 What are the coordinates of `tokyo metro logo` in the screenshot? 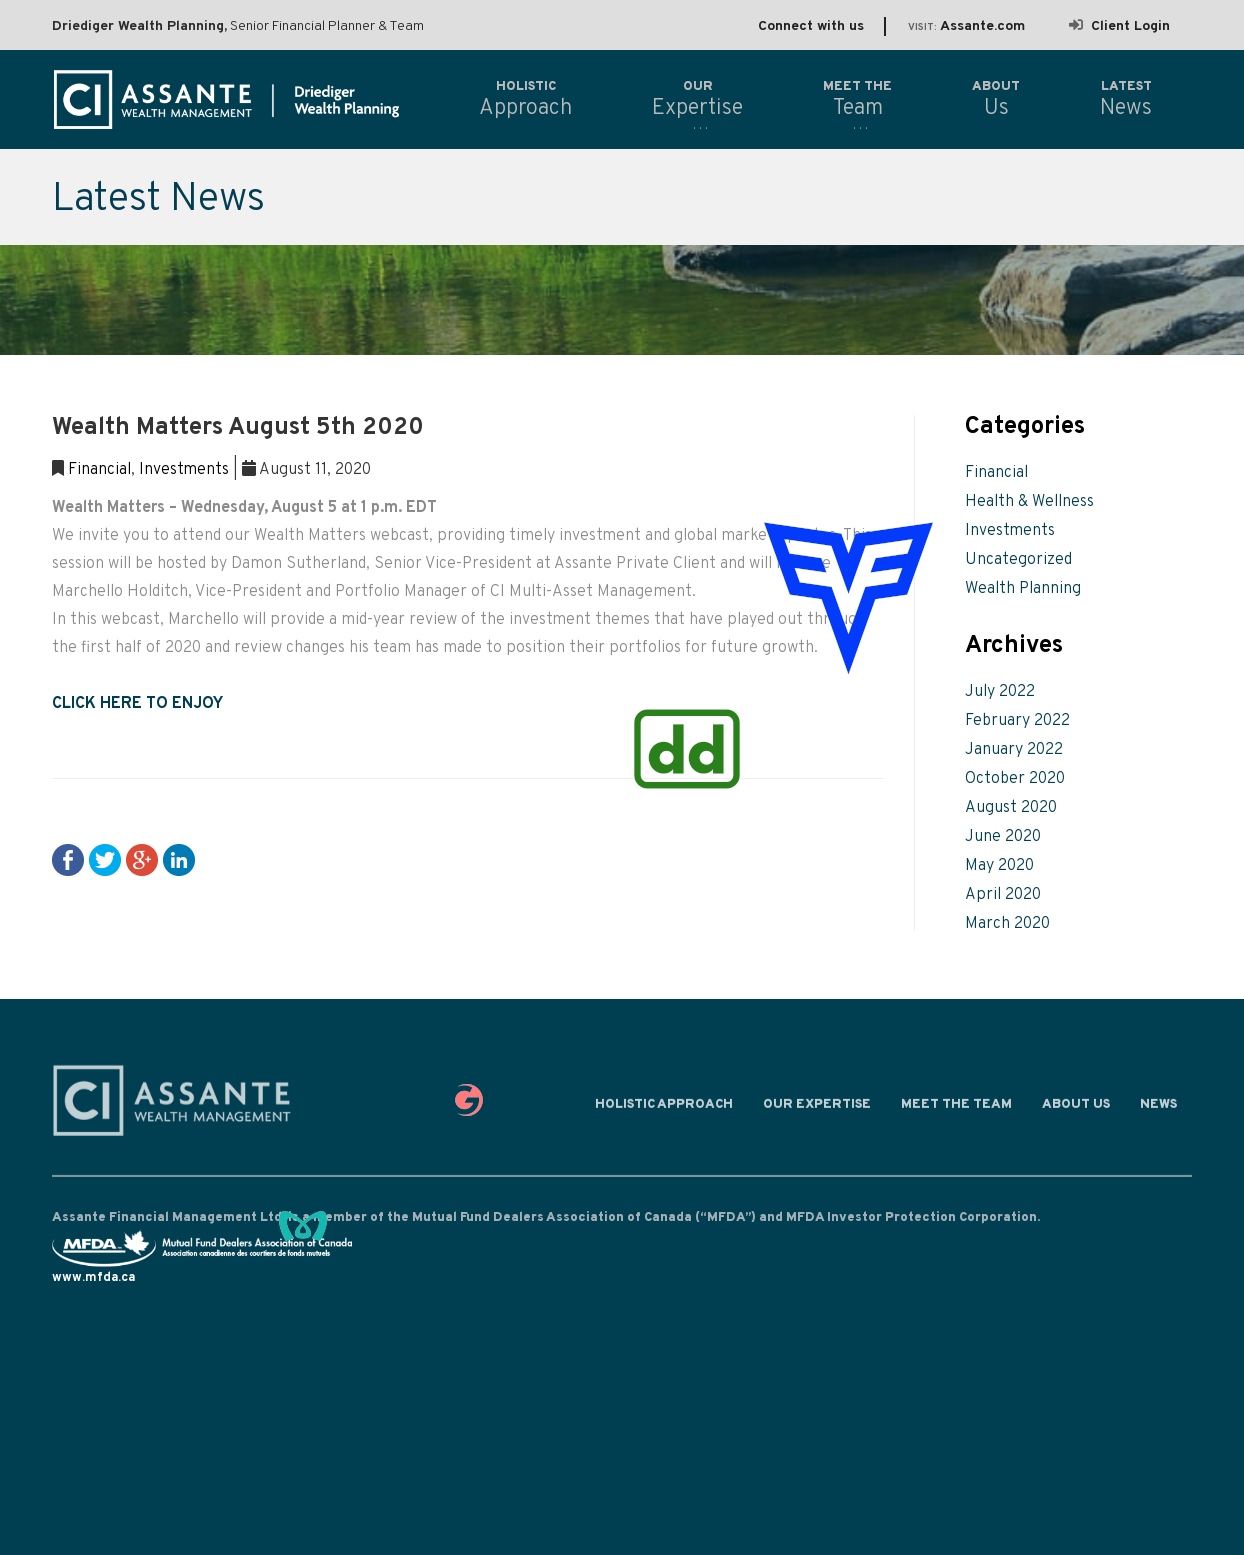 It's located at (303, 1226).